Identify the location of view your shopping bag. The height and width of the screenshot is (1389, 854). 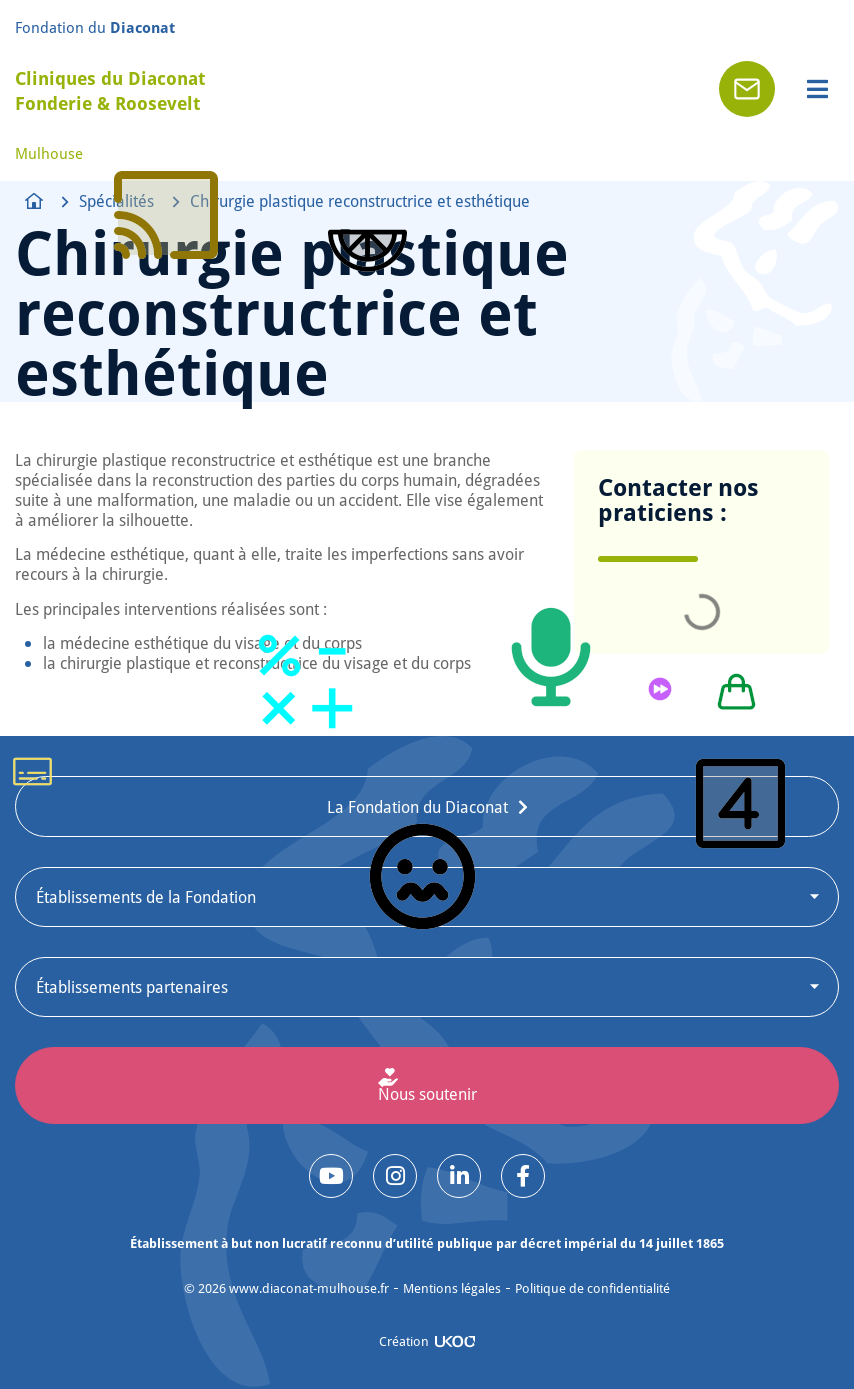
(736, 692).